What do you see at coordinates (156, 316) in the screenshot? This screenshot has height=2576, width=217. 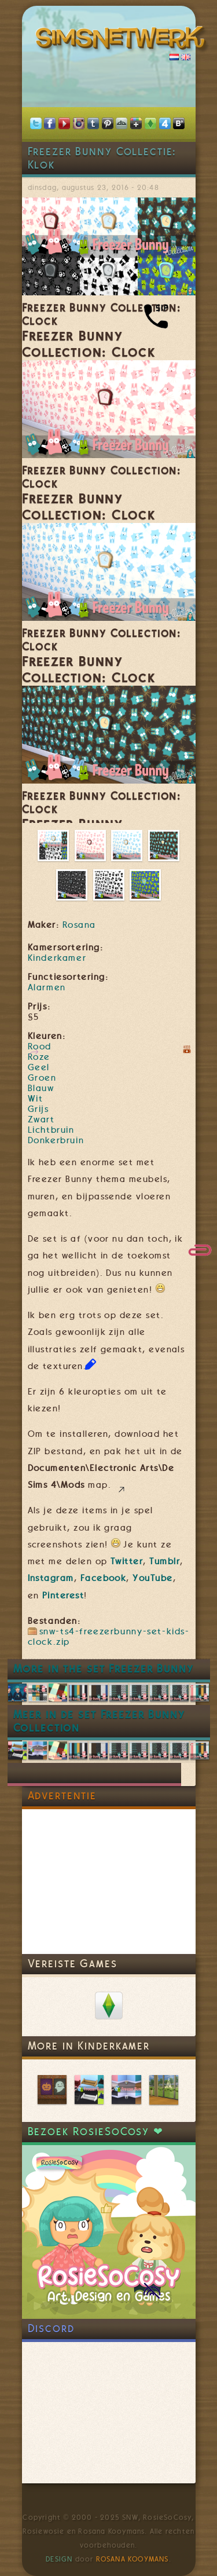 I see `make a SIP (internet) phone call` at bounding box center [156, 316].